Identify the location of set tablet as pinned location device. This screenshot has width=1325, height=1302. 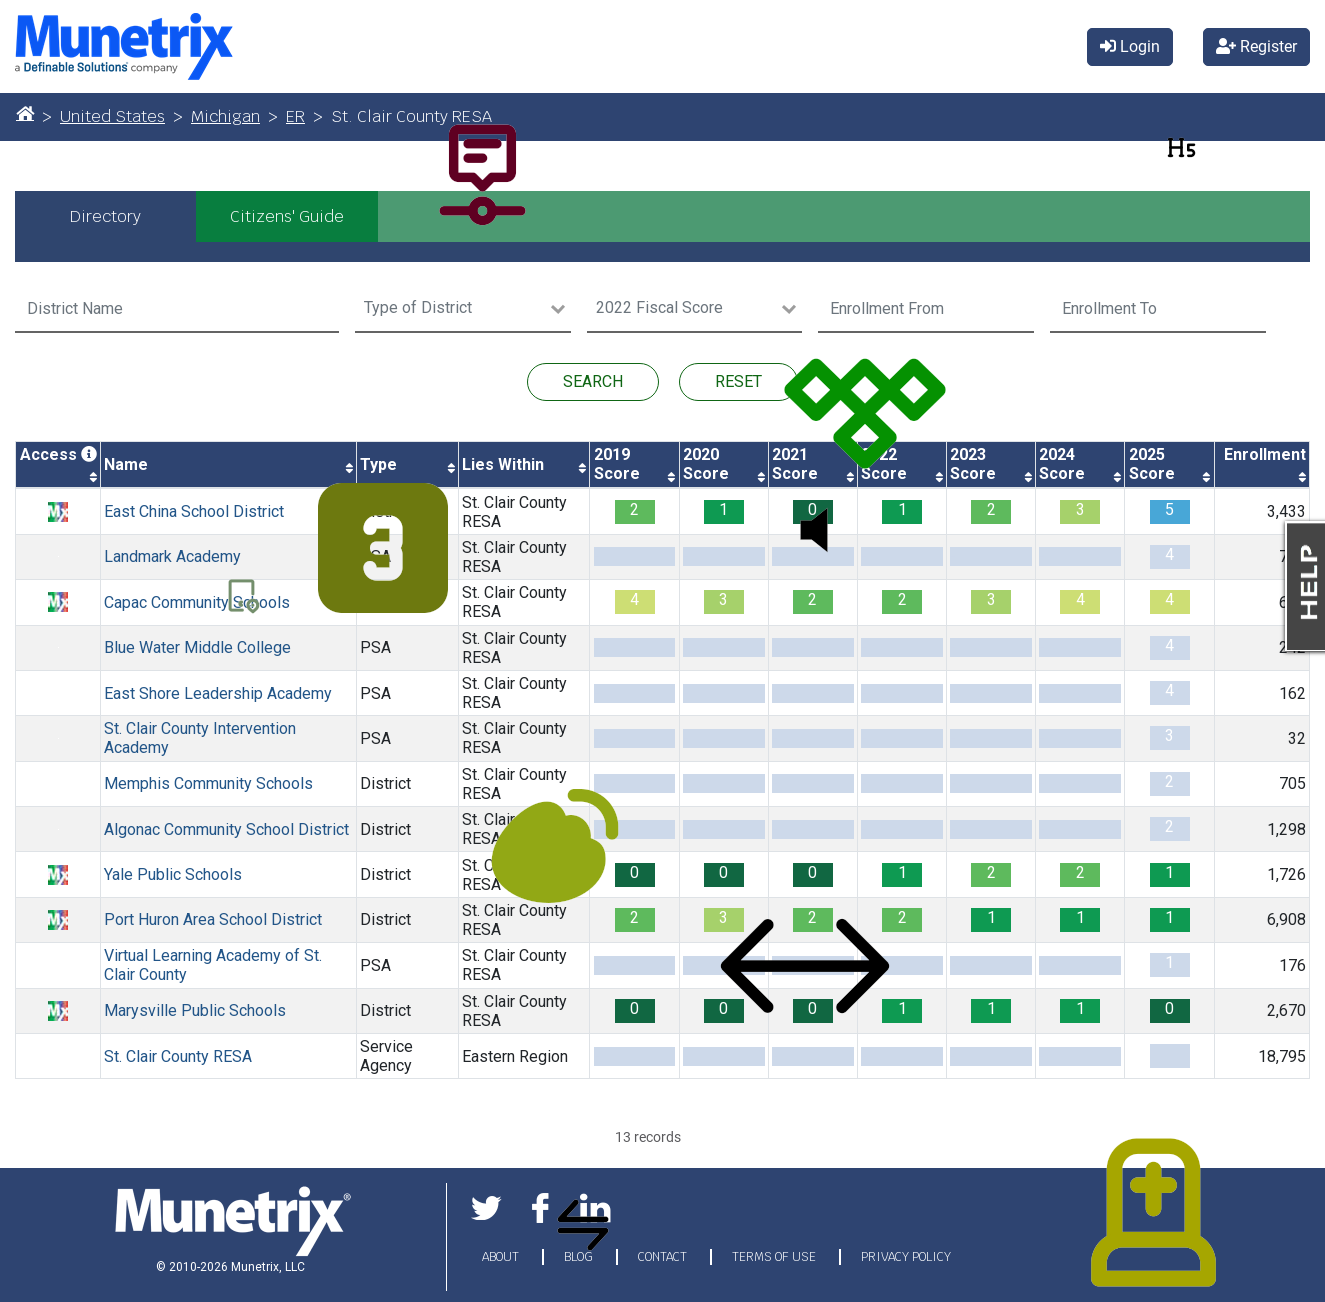
(241, 595).